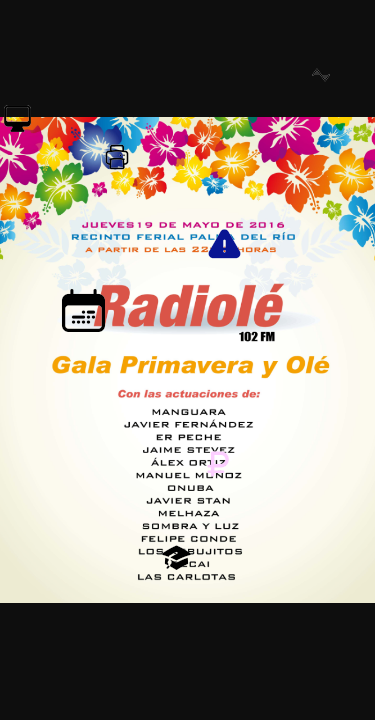 The image size is (375, 720). I want to click on select a date range, so click(83, 310).